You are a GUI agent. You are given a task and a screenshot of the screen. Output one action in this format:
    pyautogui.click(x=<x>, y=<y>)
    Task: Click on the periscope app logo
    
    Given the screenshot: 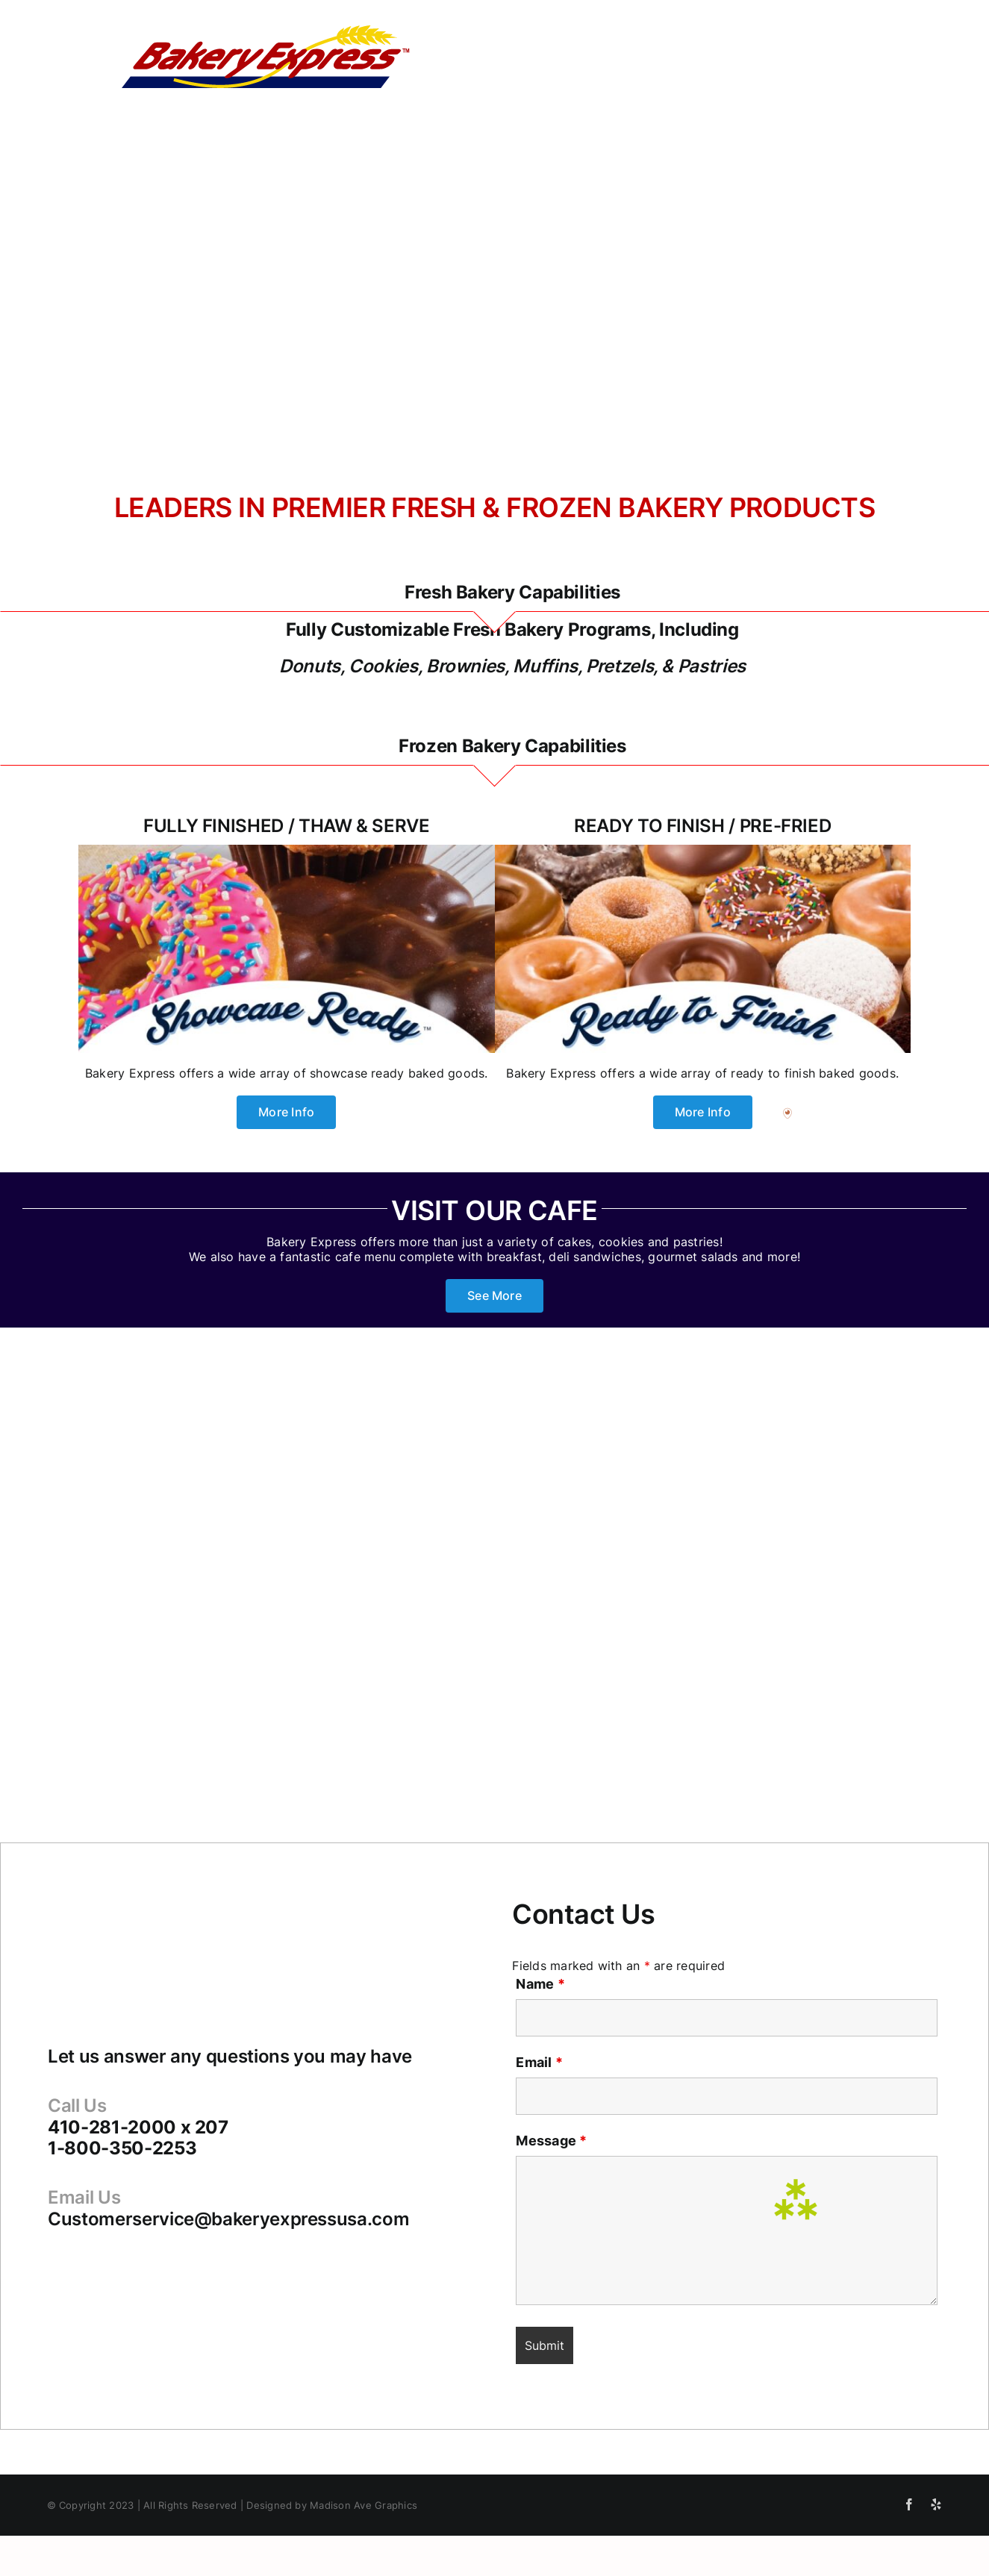 What is the action you would take?
    pyautogui.click(x=787, y=1113)
    